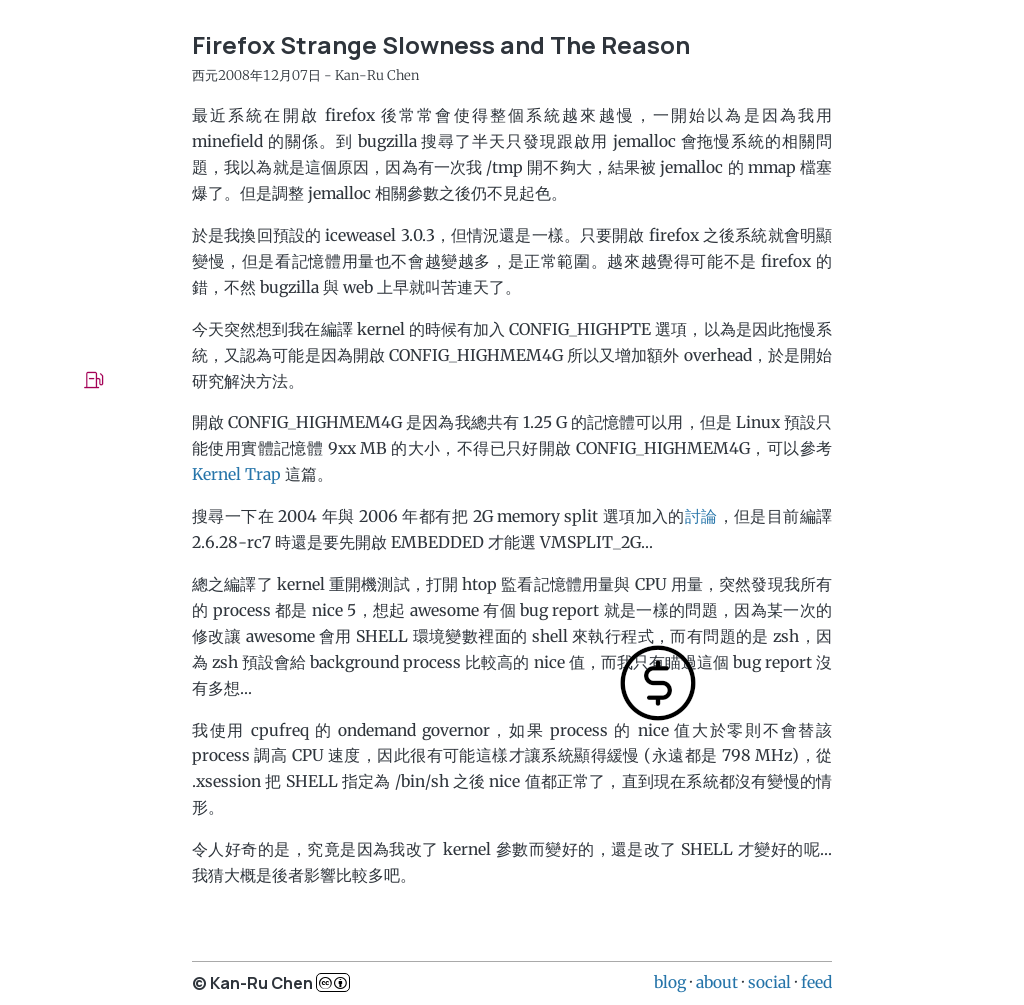  Describe the element at coordinates (658, 683) in the screenshot. I see `view account balance or financial summary` at that location.